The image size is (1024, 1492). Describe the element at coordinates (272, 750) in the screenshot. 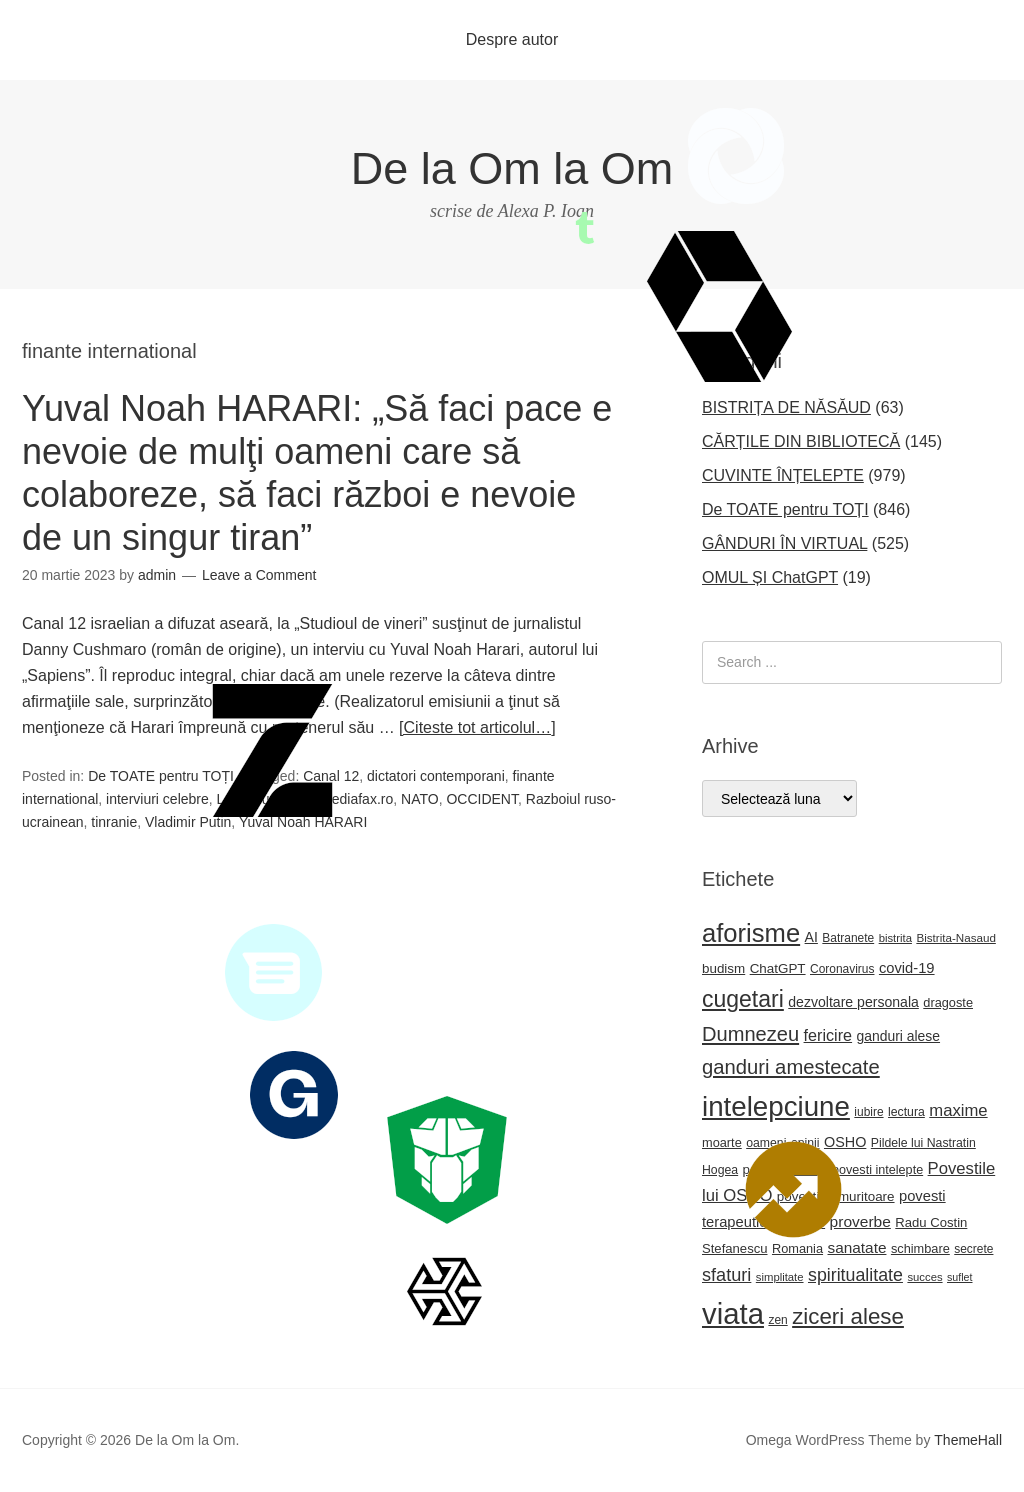

I see `OpenZeppelin brand logo` at that location.